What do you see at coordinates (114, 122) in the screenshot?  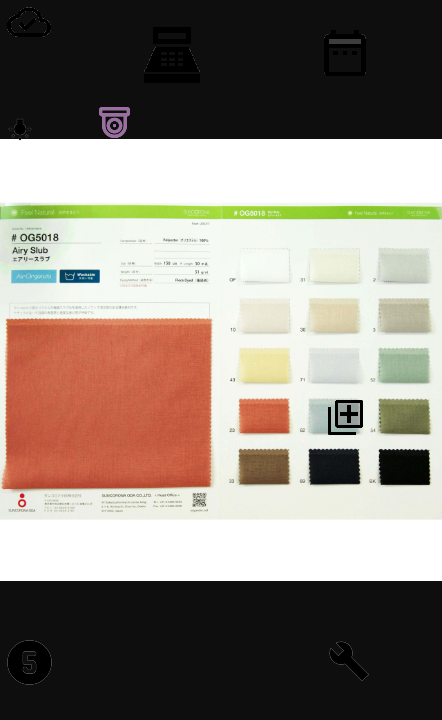 I see `access security camera settings` at bounding box center [114, 122].